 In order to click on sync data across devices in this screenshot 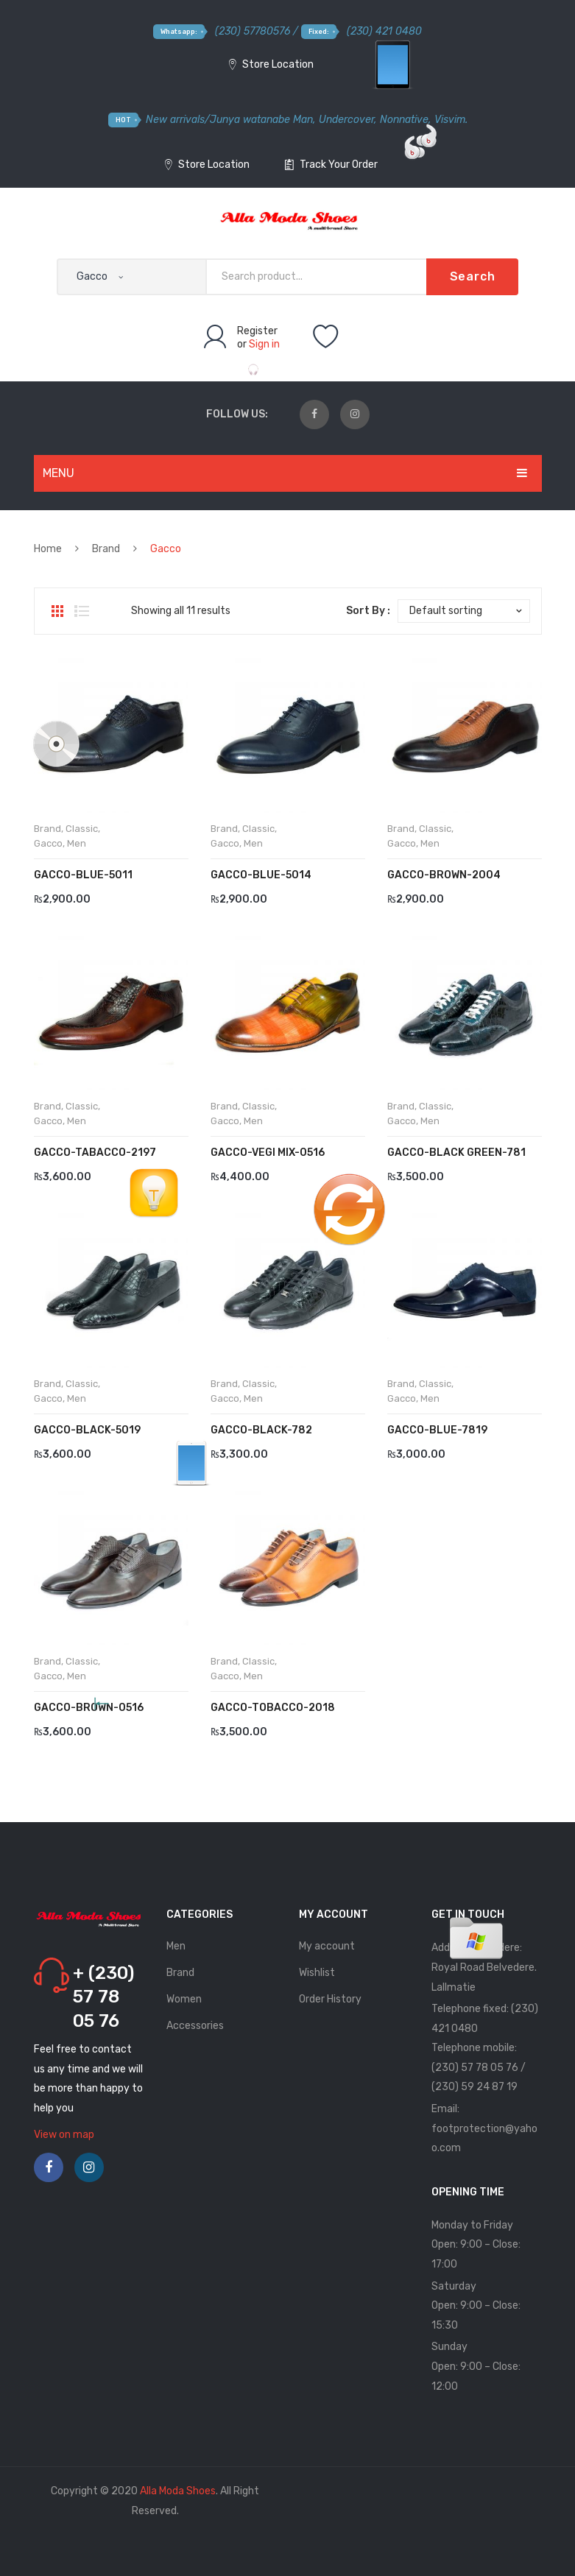, I will do `click(349, 1209)`.